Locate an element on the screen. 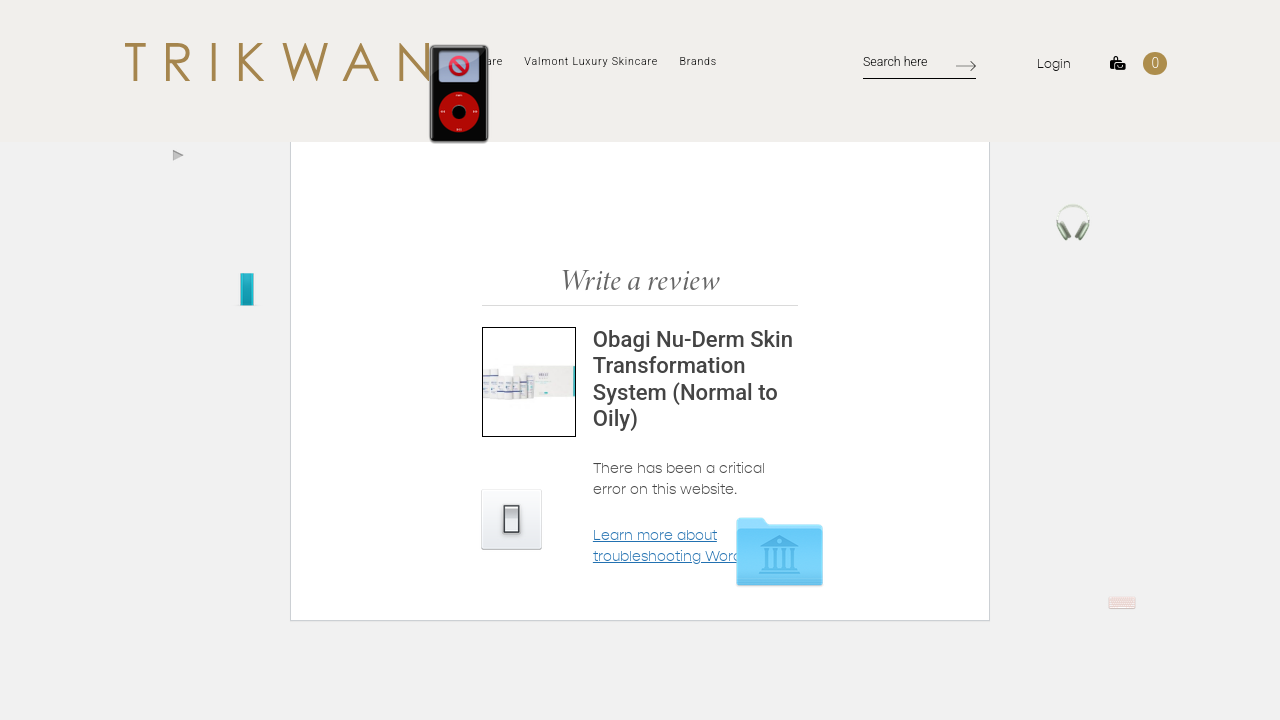 The height and width of the screenshot is (720, 1280). iPod device not recognized or unavailable is located at coordinates (459, 94).